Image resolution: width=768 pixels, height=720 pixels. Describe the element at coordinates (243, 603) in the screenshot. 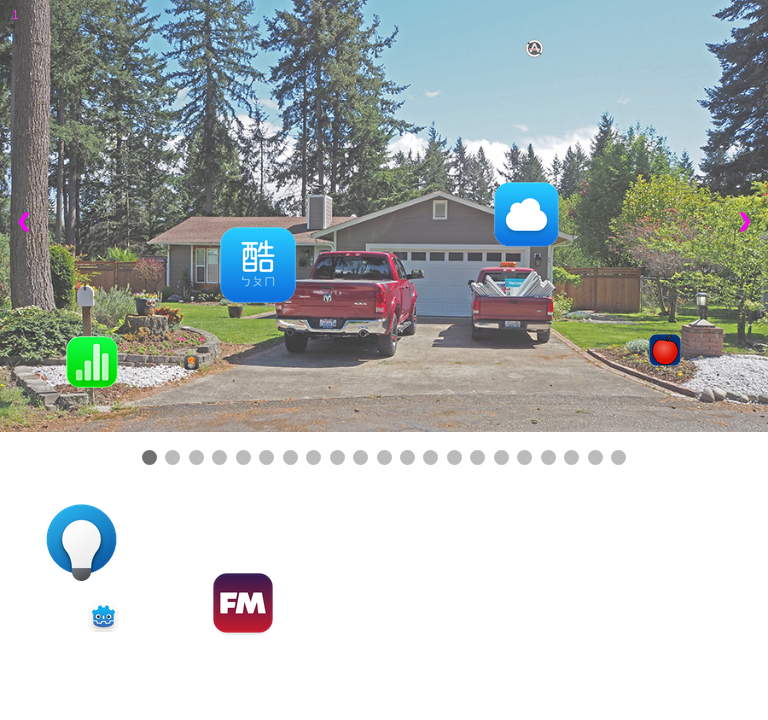

I see `open football manager app` at that location.